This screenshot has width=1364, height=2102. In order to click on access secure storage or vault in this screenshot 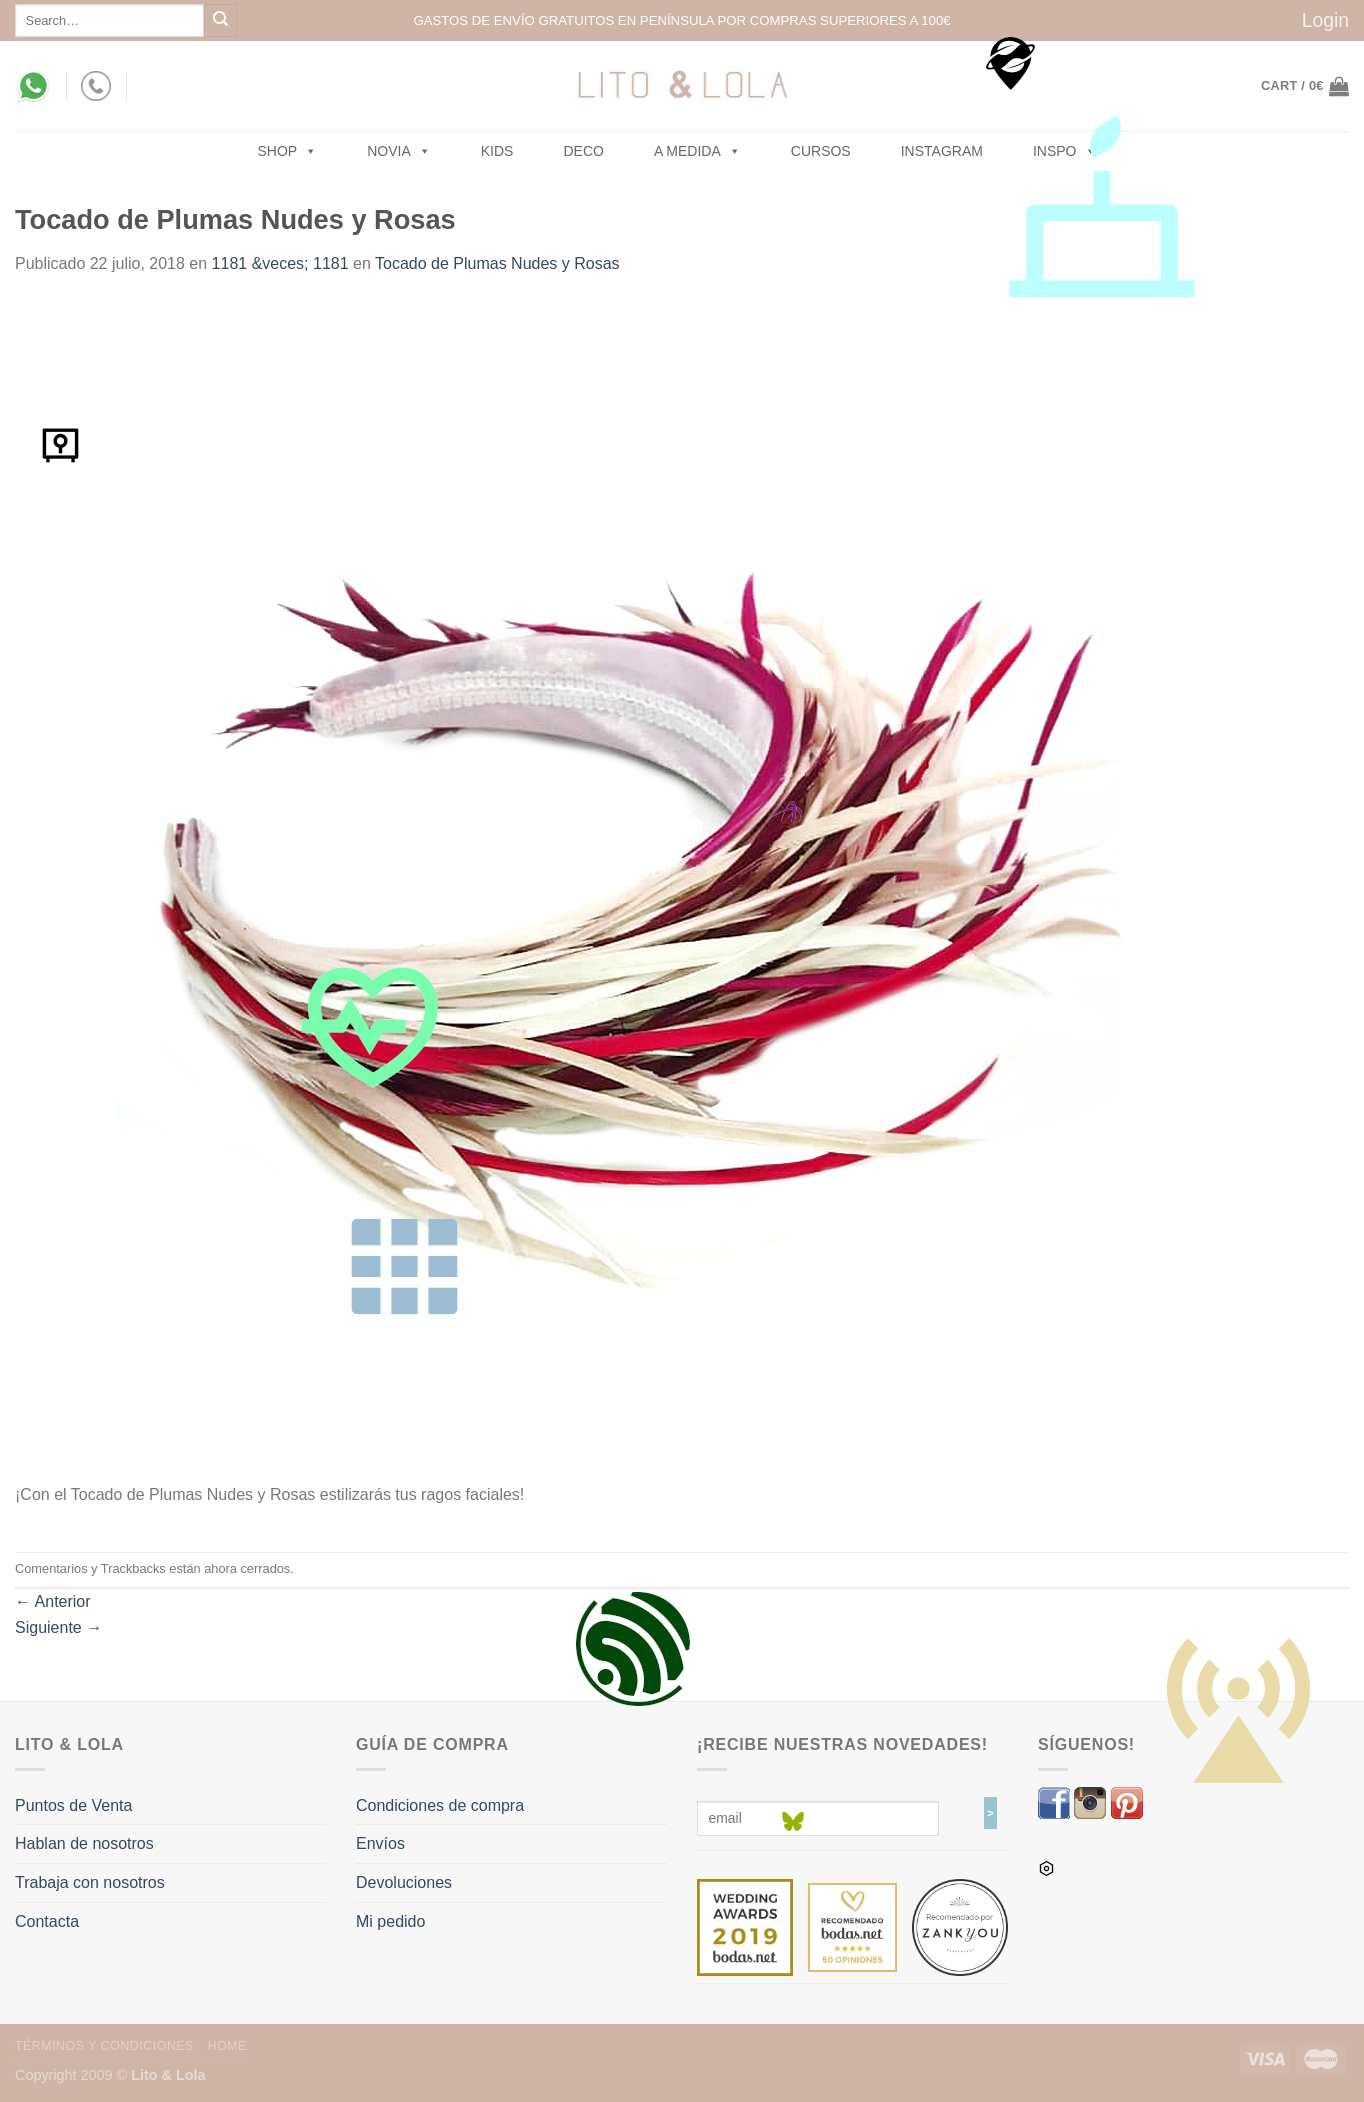, I will do `click(60, 444)`.